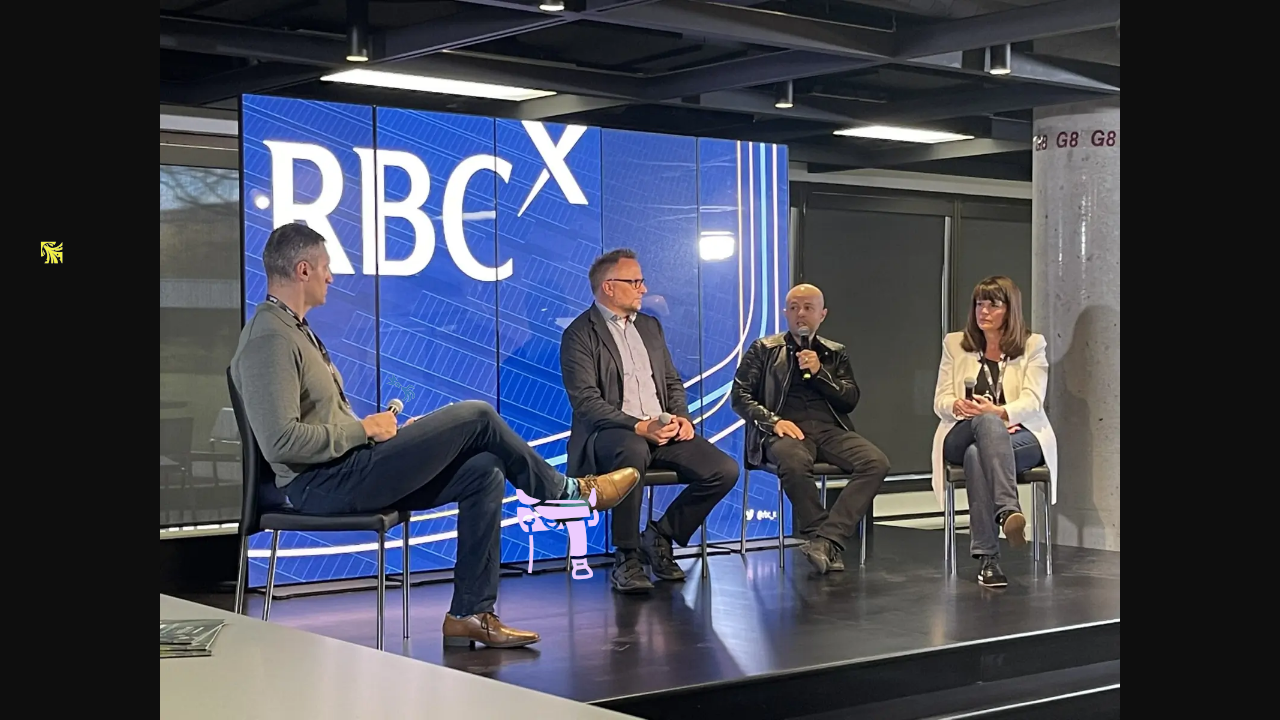 This screenshot has width=1280, height=720. What do you see at coordinates (51, 252) in the screenshot?
I see `activate breath attack or special ability` at bounding box center [51, 252].